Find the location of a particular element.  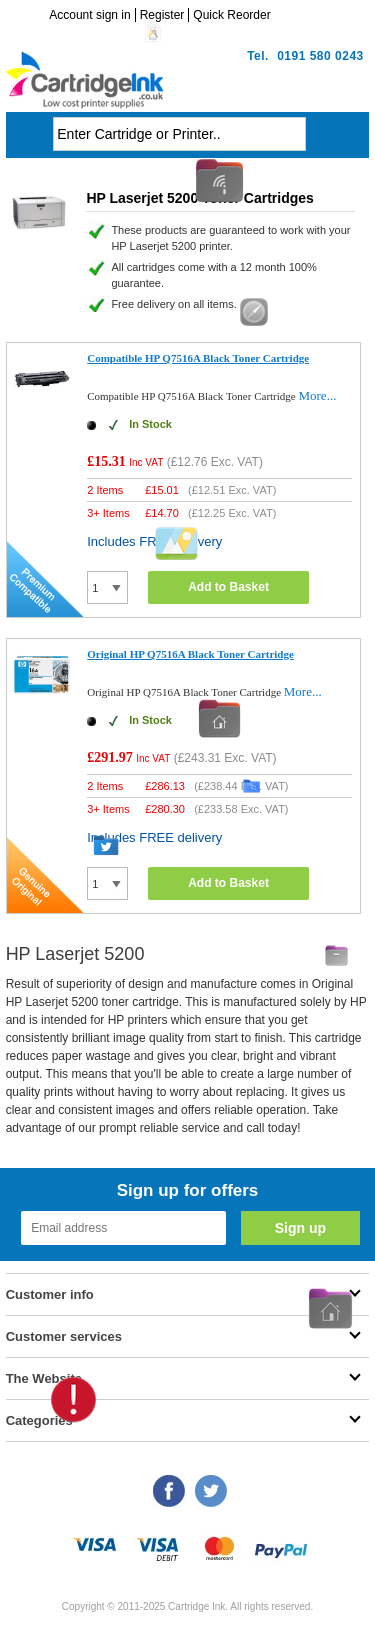

indicates an important or urgent notification is located at coordinates (73, 1399).